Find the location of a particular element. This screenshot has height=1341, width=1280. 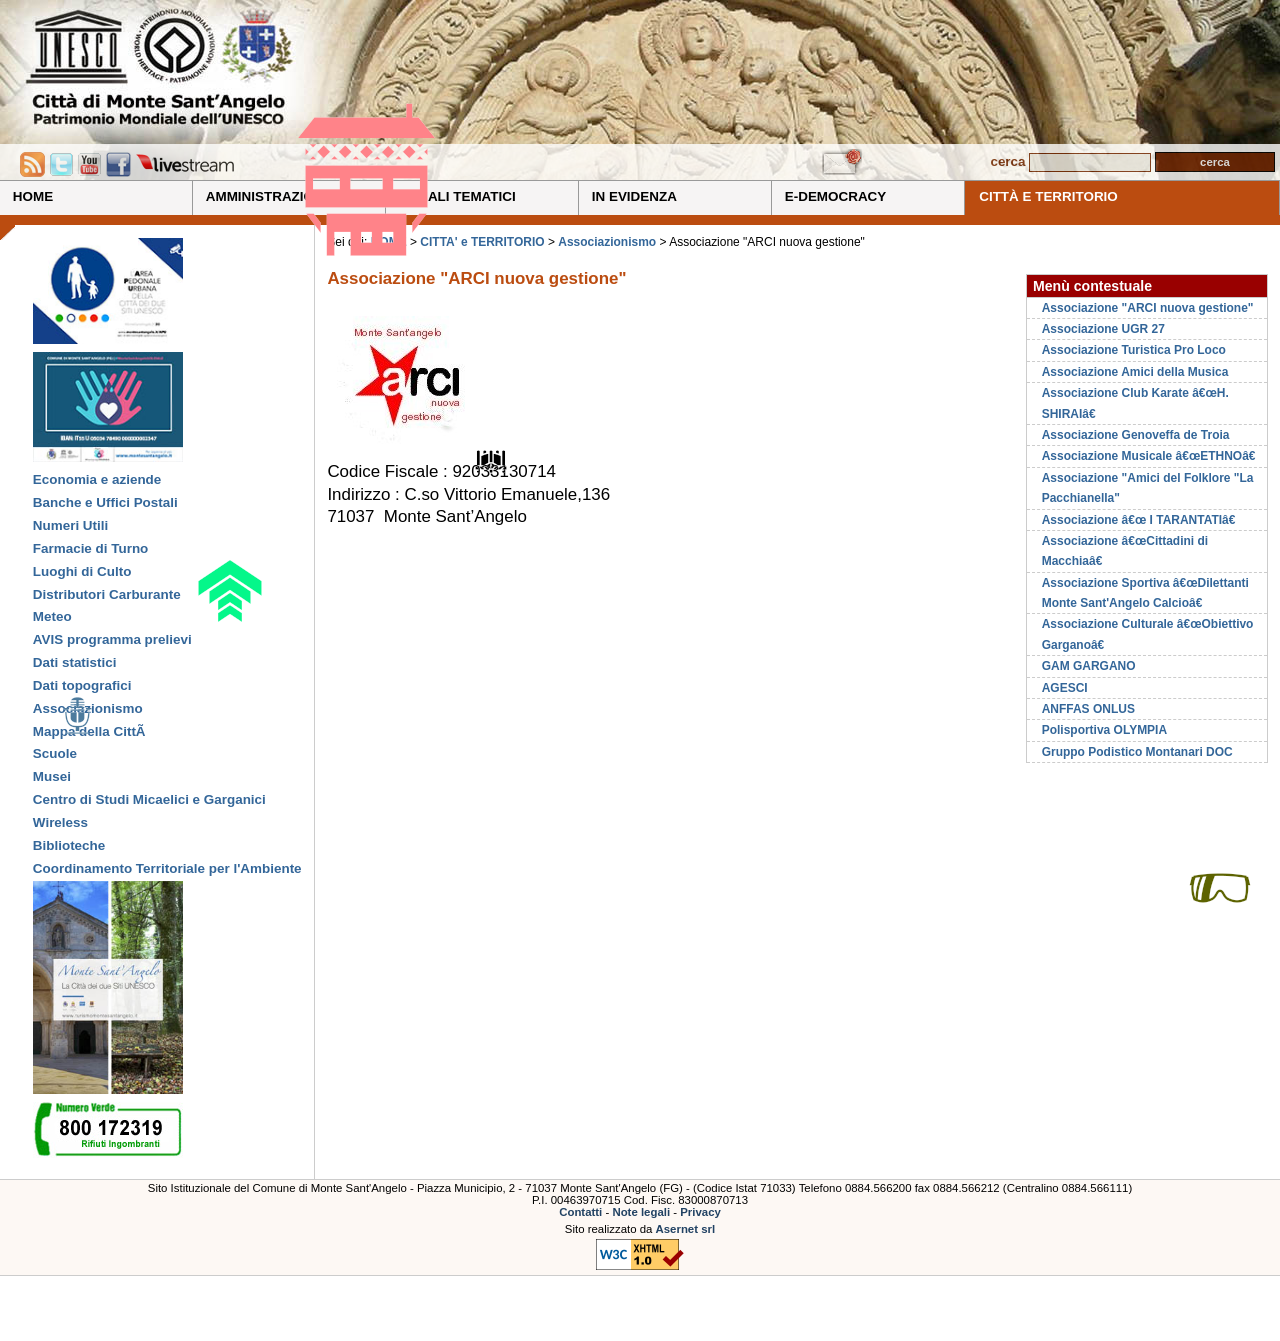

enable safety mode or protective settings is located at coordinates (1220, 888).